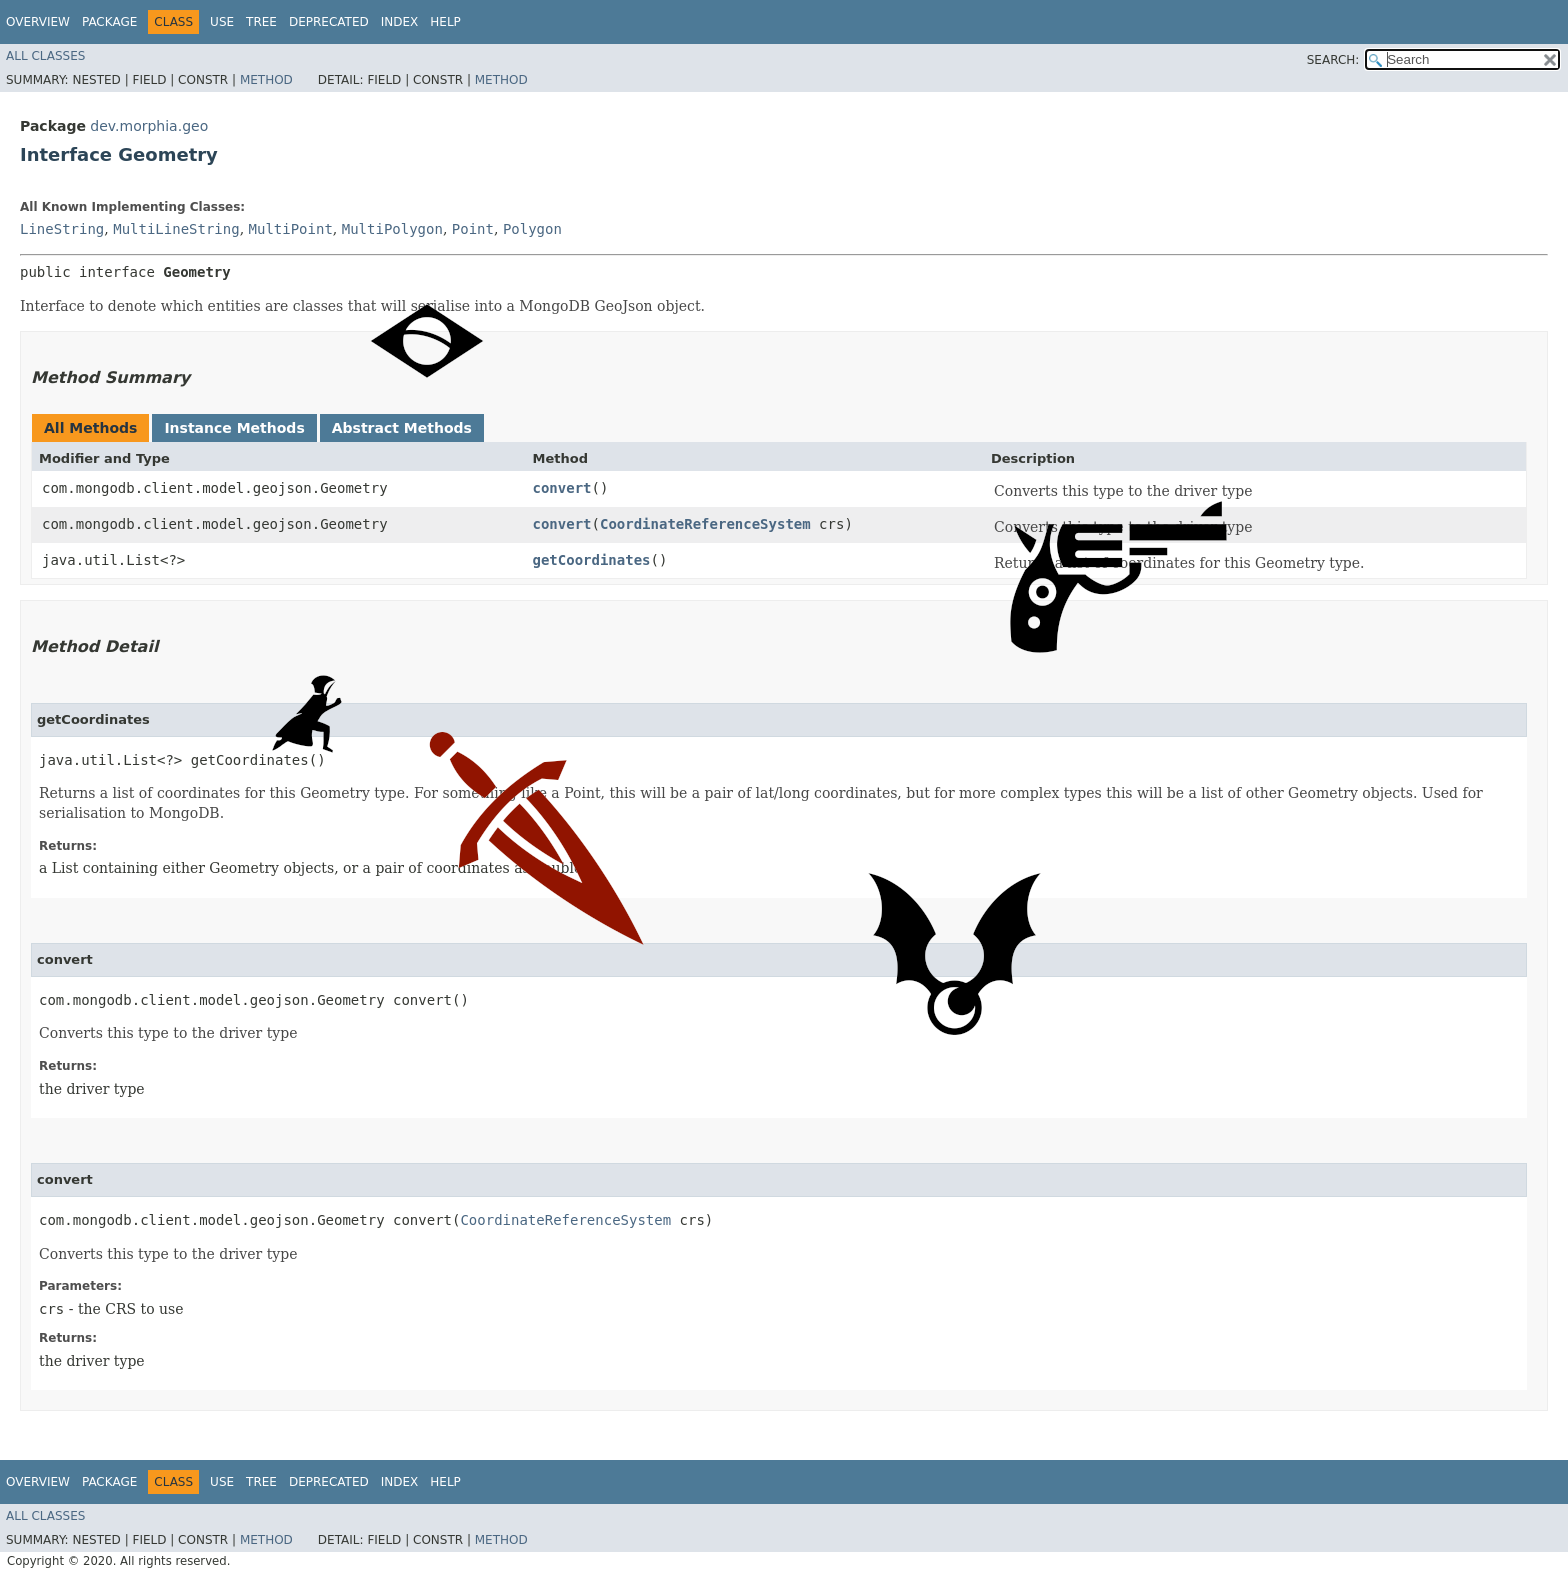 This screenshot has width=1568, height=1582. I want to click on equip a dagger or short blade weapon, so click(537, 839).